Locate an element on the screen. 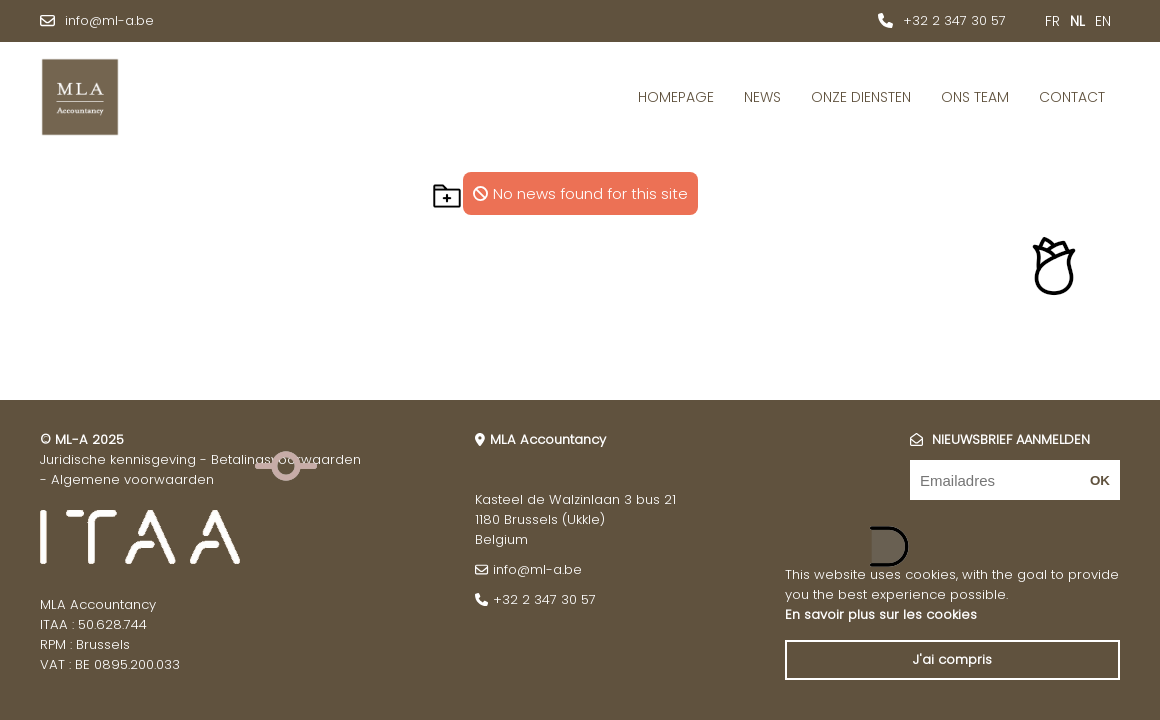 This screenshot has width=1160, height=720. add to favorites or wishlist is located at coordinates (1054, 266).